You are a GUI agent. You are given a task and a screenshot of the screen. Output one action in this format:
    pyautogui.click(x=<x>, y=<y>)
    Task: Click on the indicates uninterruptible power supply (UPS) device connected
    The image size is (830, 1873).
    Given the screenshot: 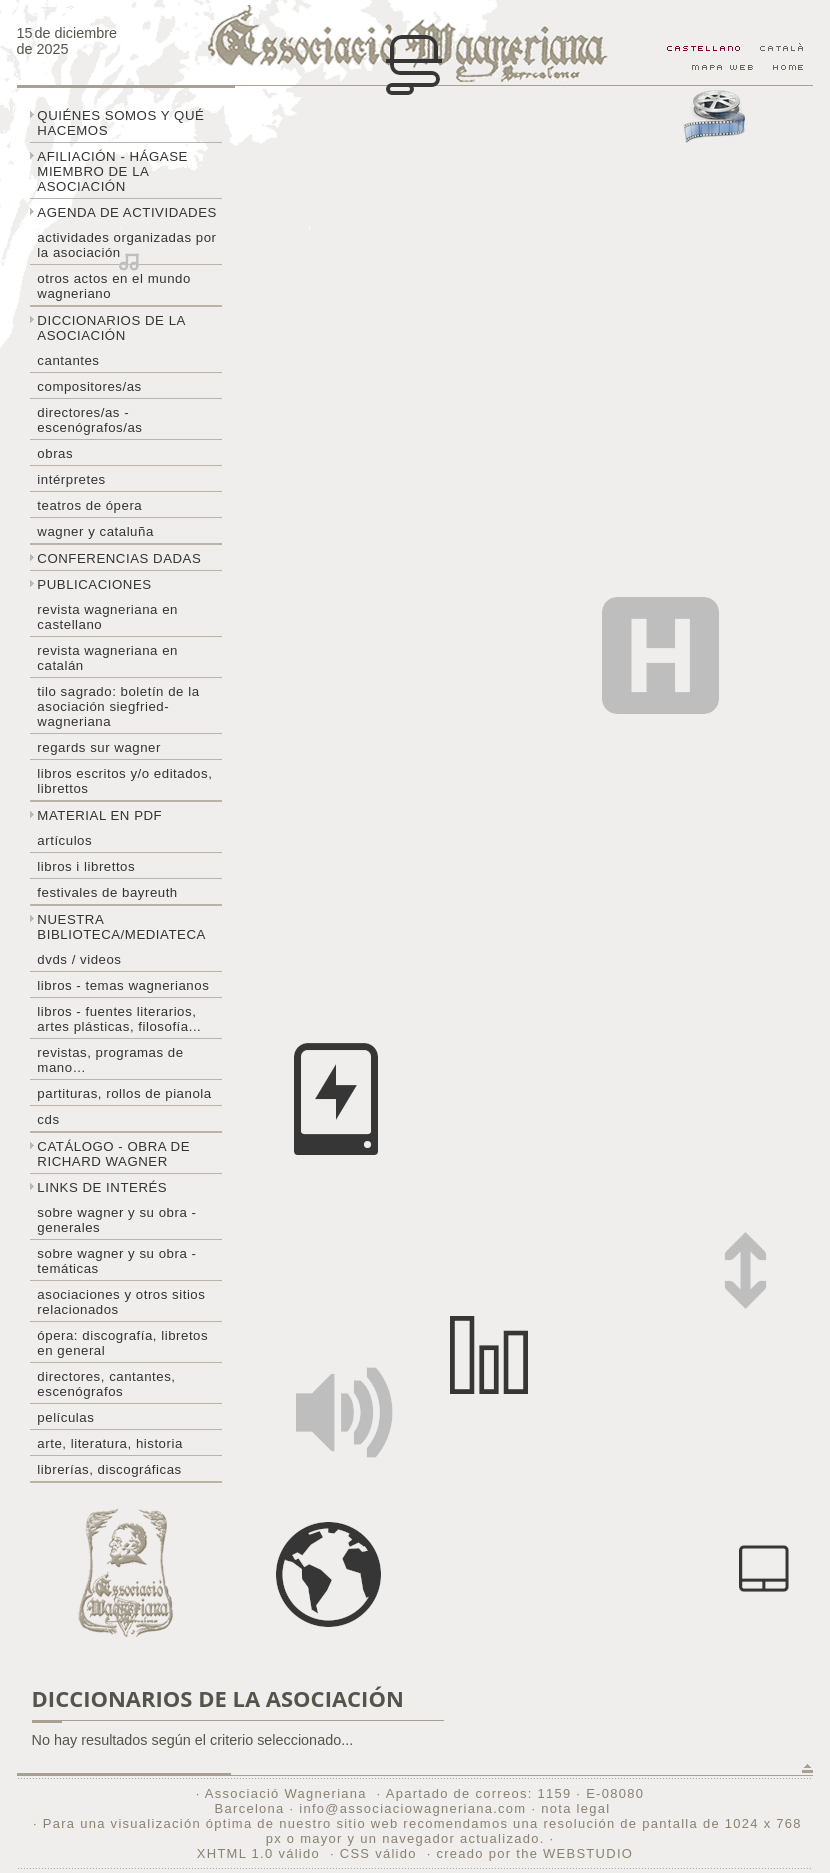 What is the action you would take?
    pyautogui.click(x=336, y=1099)
    